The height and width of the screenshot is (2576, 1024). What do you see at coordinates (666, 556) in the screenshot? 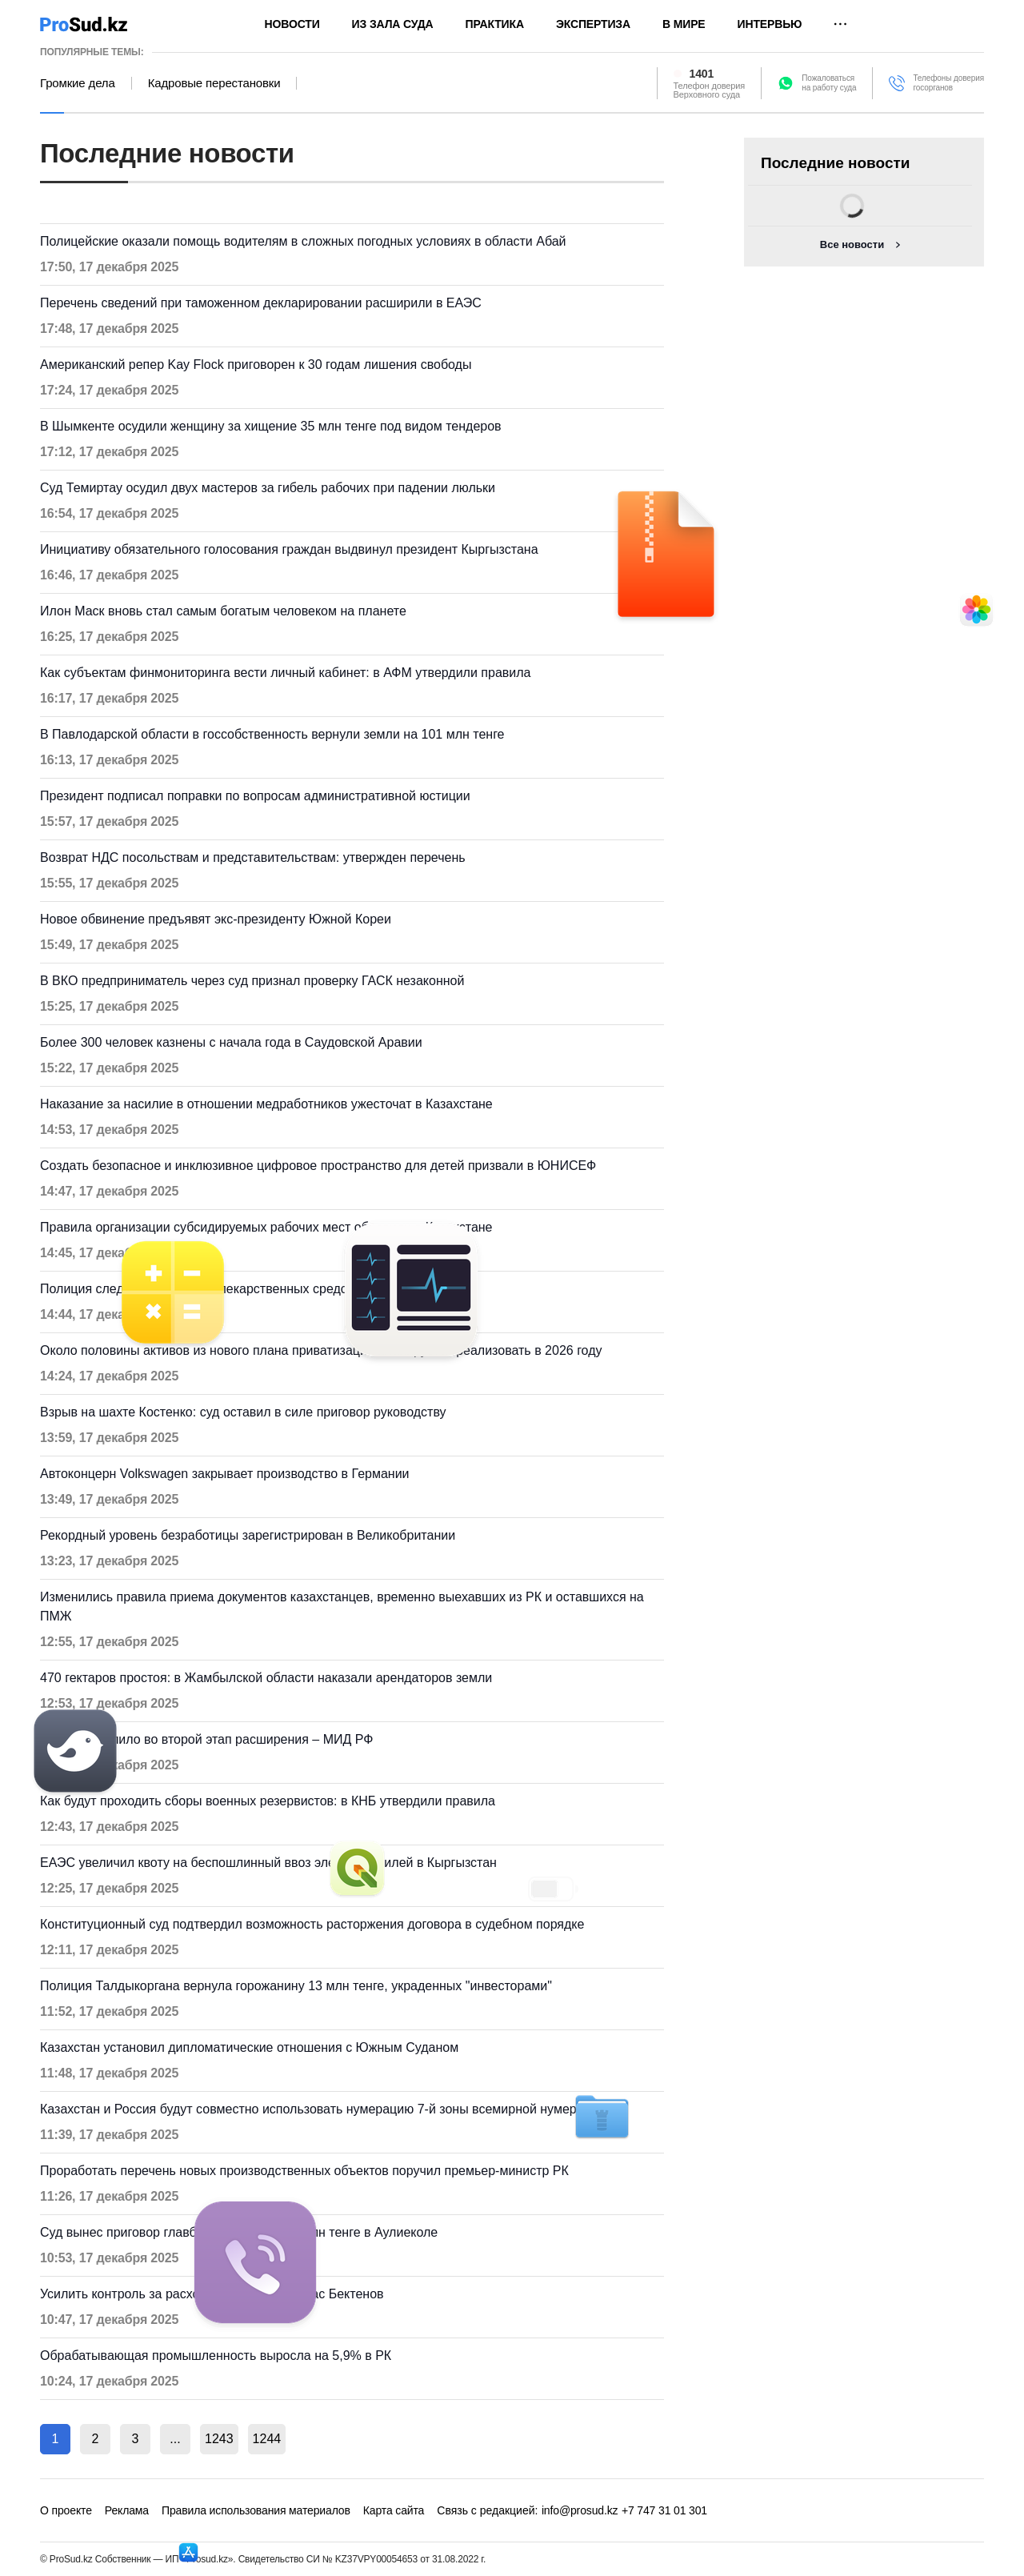
I see `a compressed tzo archive file` at bounding box center [666, 556].